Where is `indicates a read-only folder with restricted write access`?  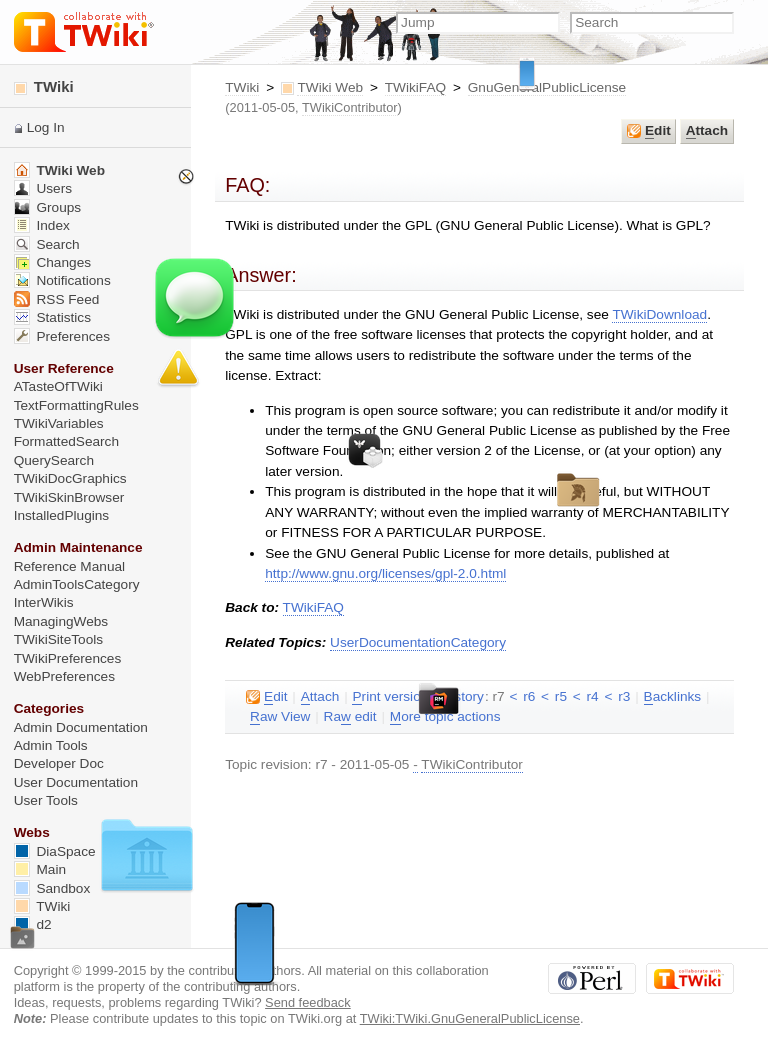
indicates a read-only folder with restricted write access is located at coordinates (157, 154).